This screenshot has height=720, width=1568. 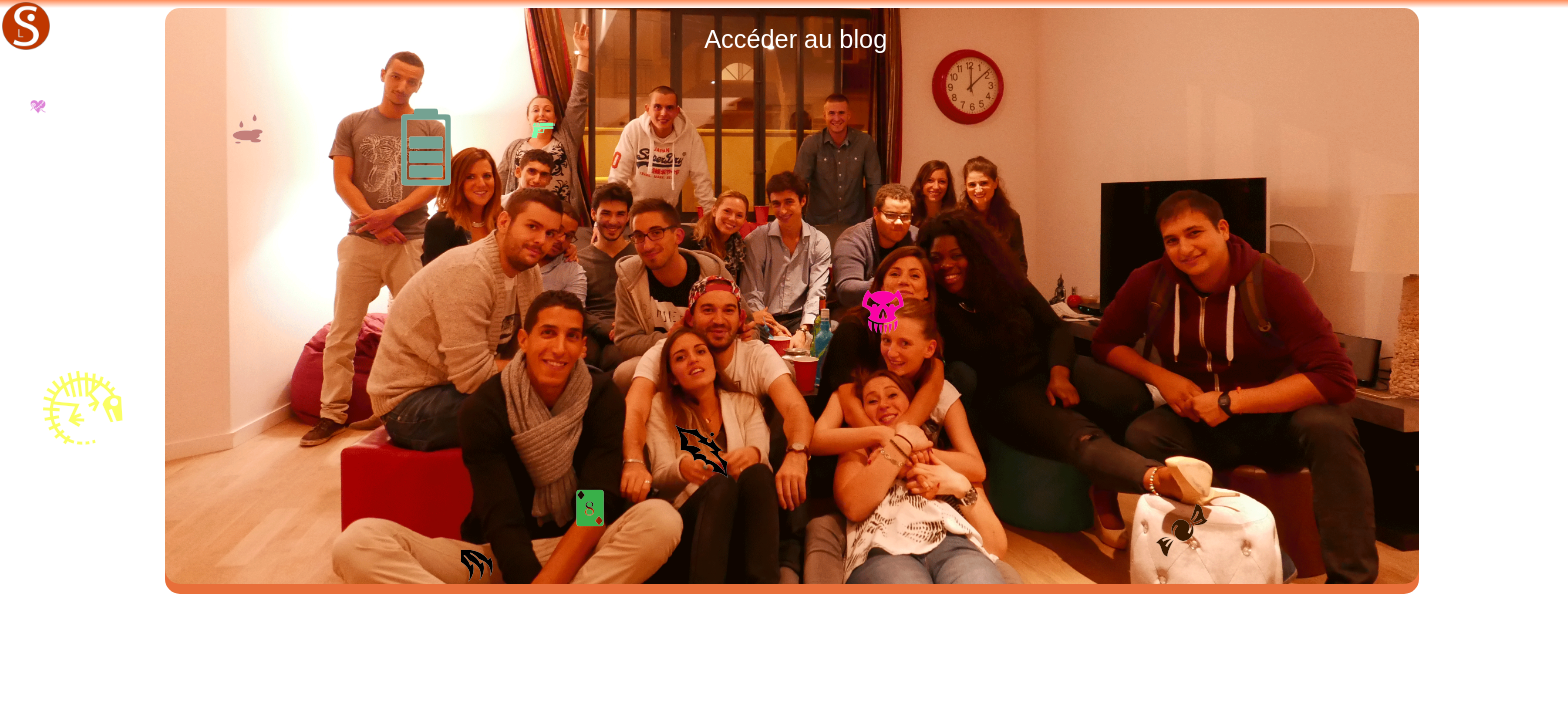 What do you see at coordinates (477, 566) in the screenshot?
I see `select barbed nails ability or attack` at bounding box center [477, 566].